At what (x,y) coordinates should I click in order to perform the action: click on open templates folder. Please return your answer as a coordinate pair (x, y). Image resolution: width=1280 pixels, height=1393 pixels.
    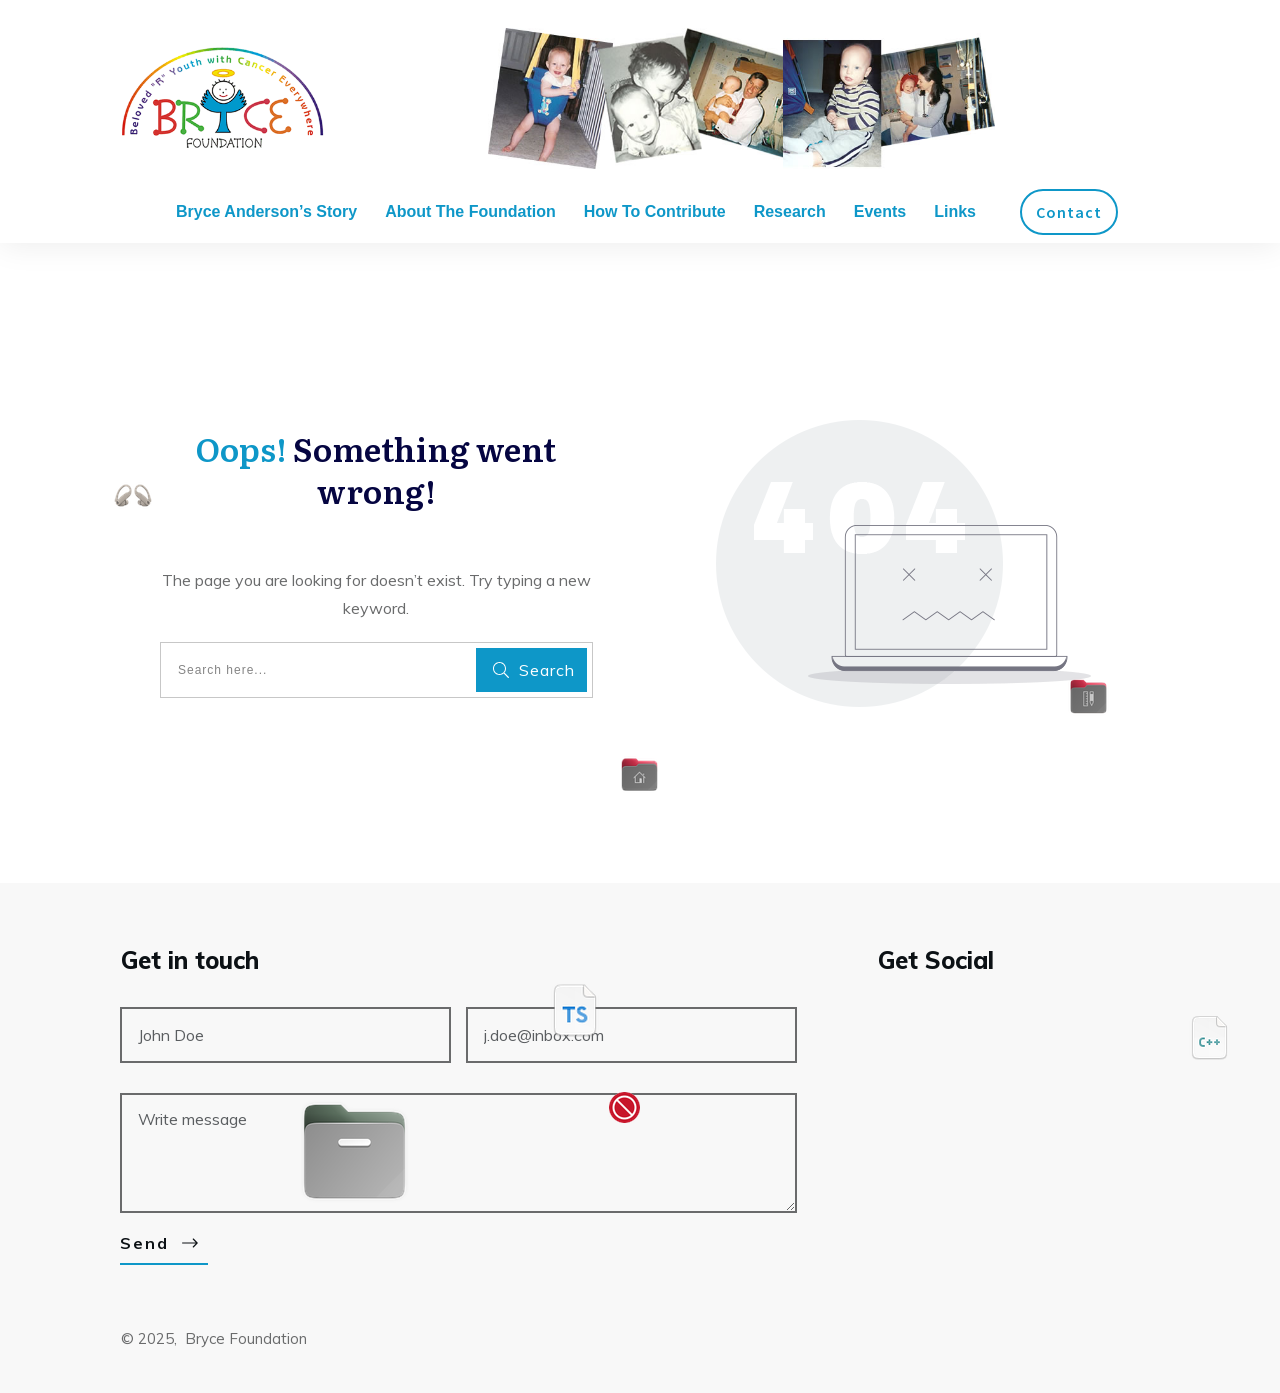
    Looking at the image, I should click on (1088, 696).